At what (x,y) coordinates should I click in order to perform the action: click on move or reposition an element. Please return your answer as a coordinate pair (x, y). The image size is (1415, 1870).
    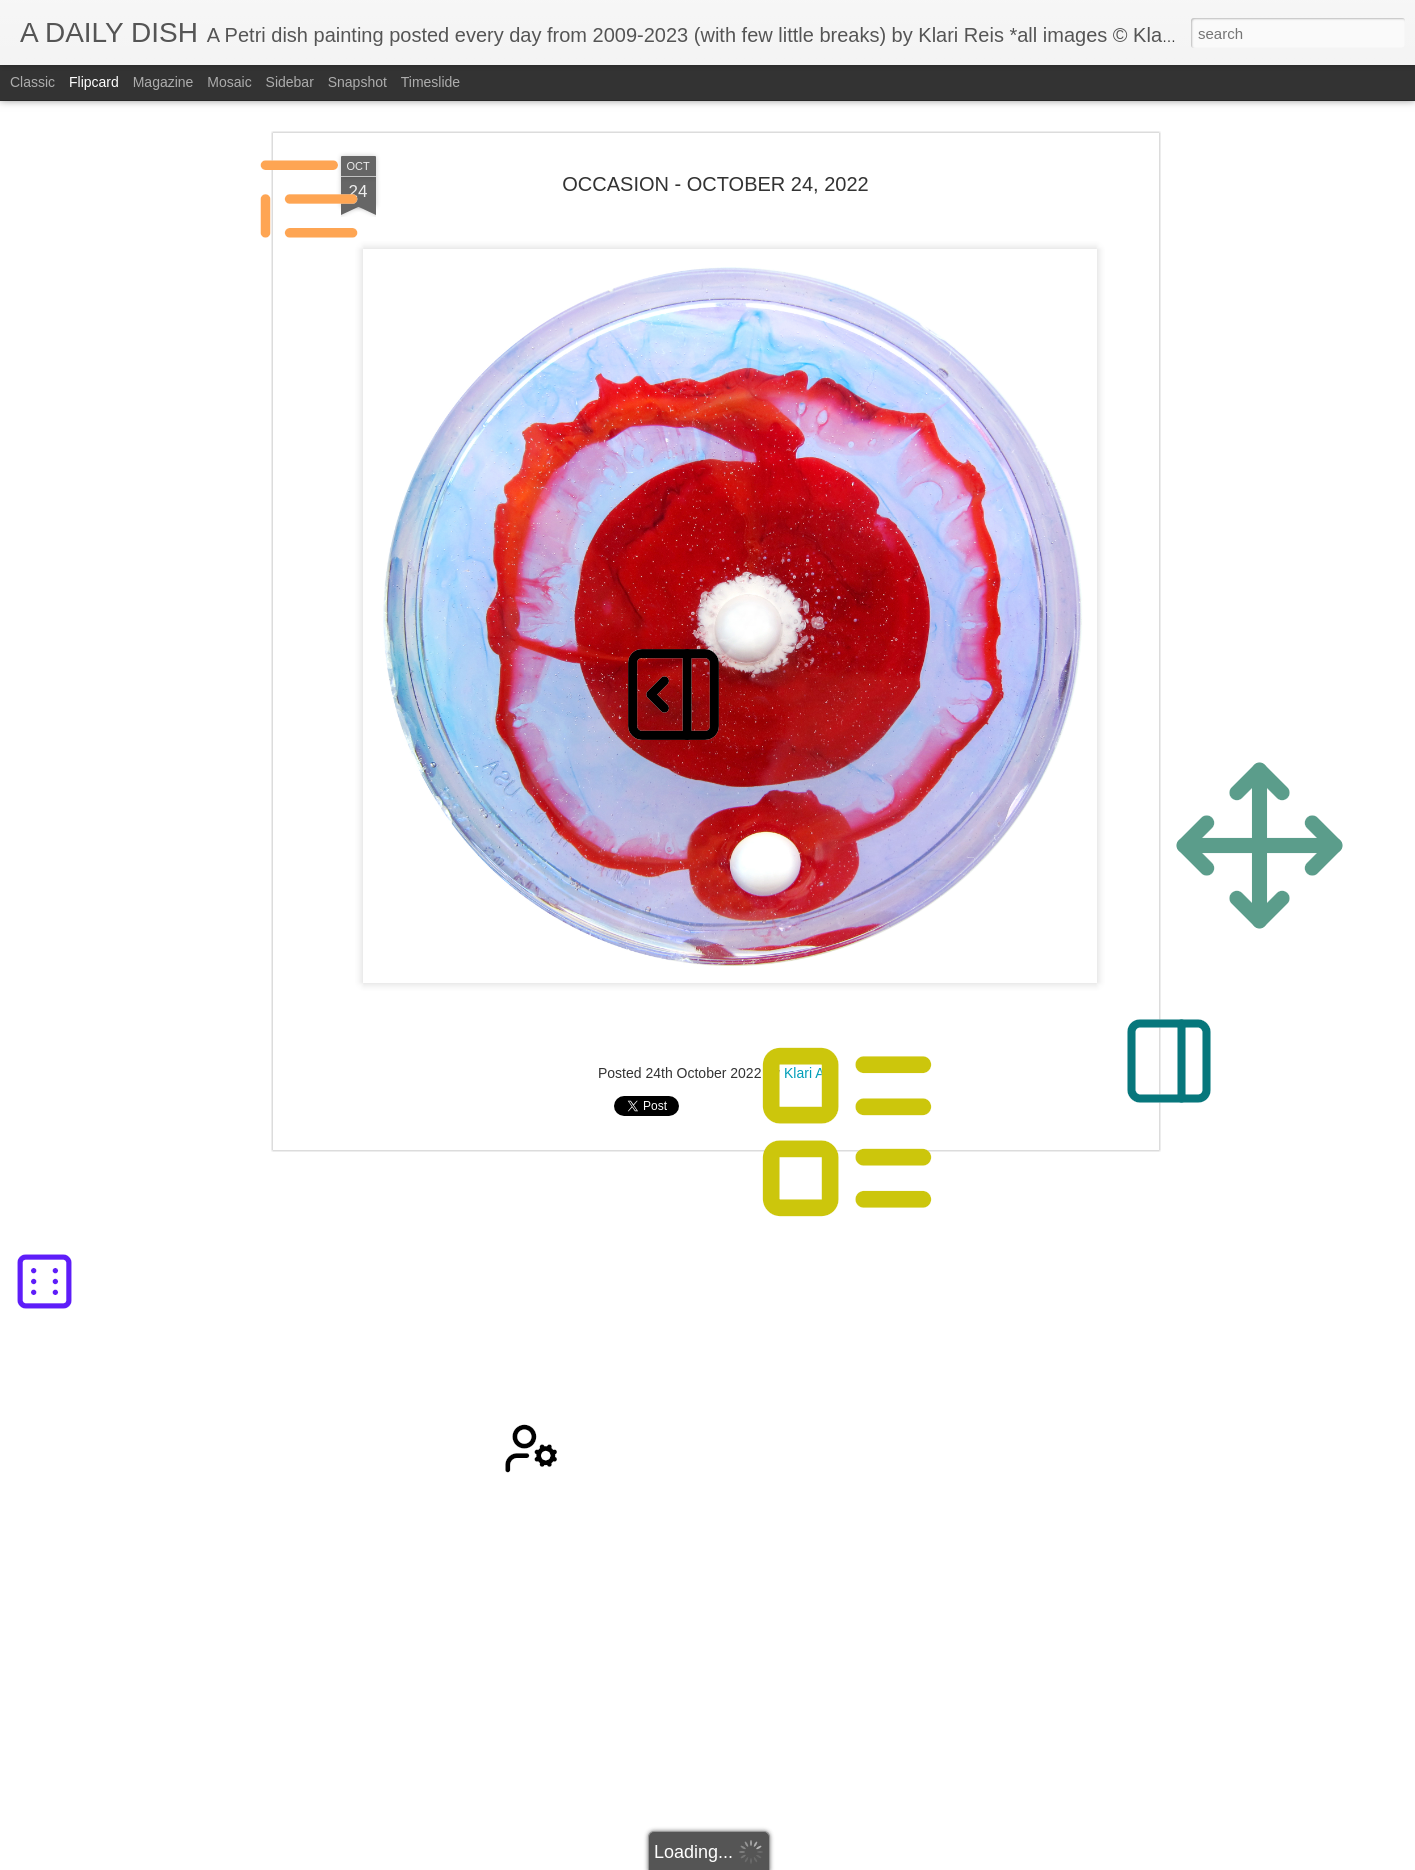
    Looking at the image, I should click on (1259, 845).